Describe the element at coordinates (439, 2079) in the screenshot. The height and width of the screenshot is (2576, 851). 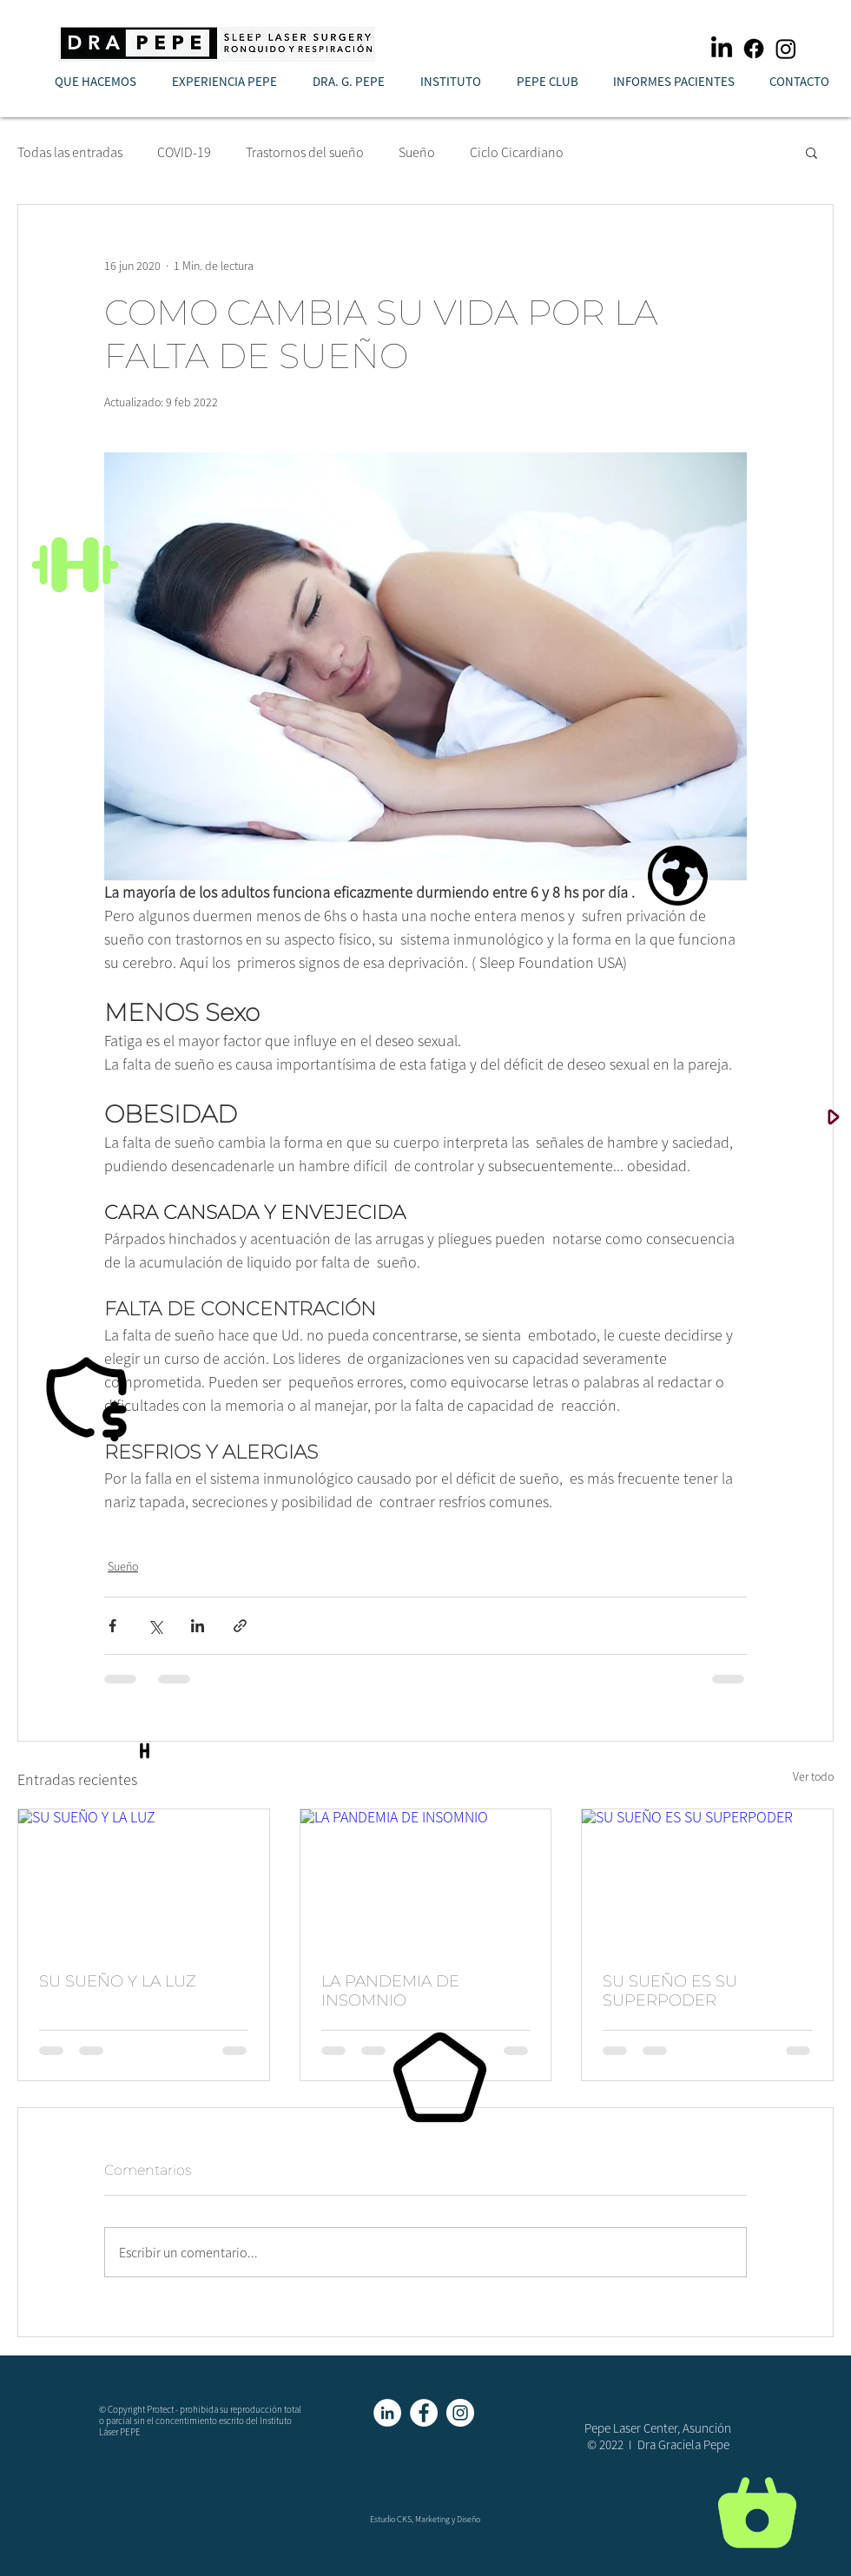
I see `pentagon shape indicator` at that location.